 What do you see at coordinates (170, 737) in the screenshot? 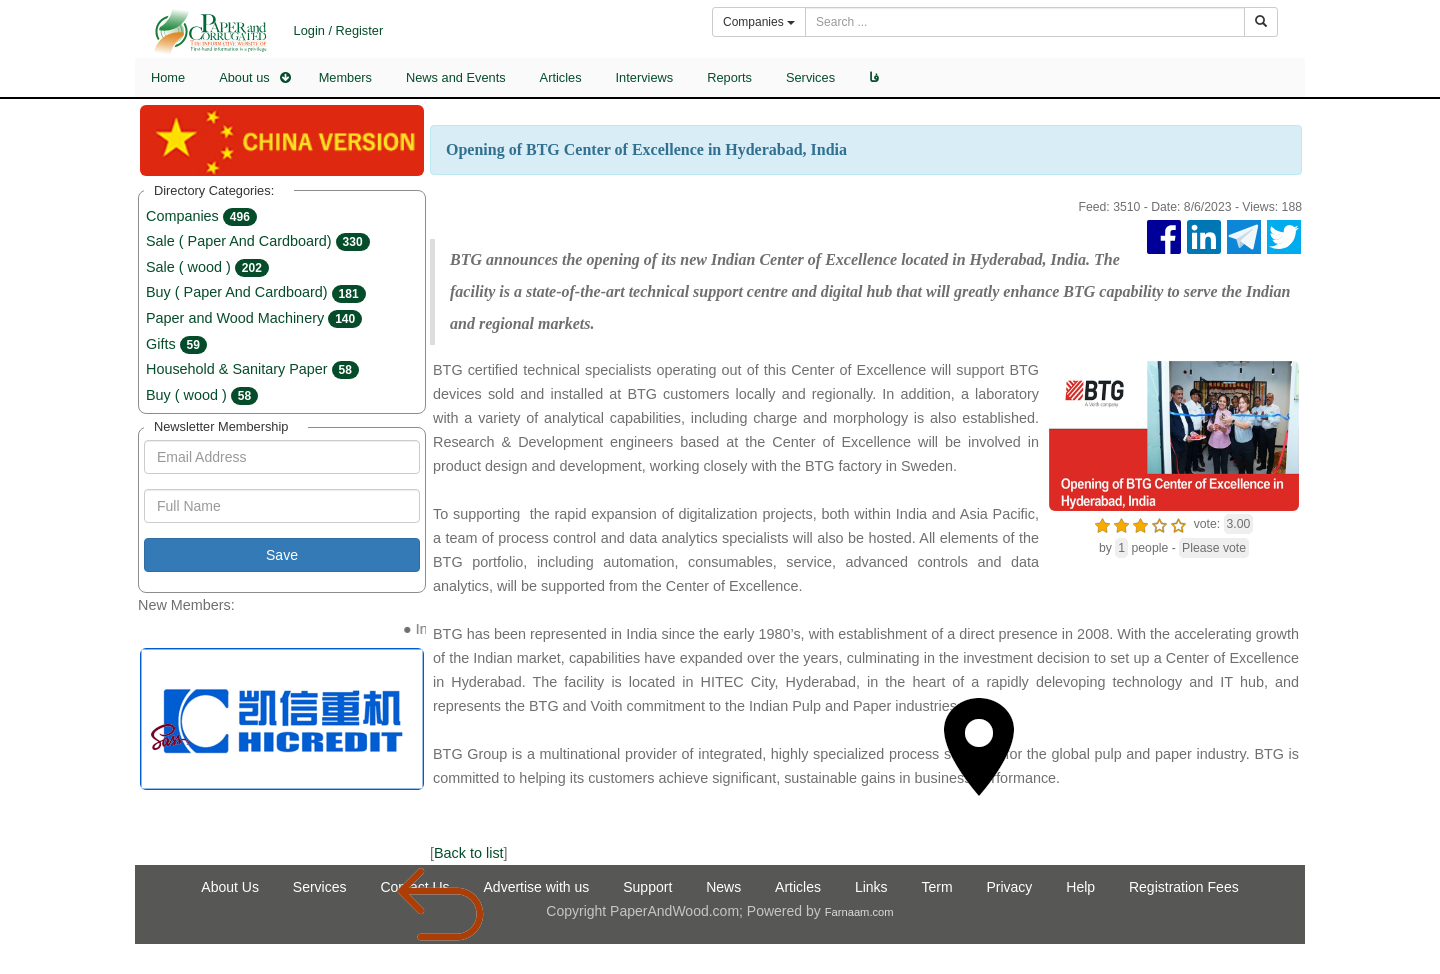
I see `sass stylesheet preprocessor logo` at bounding box center [170, 737].